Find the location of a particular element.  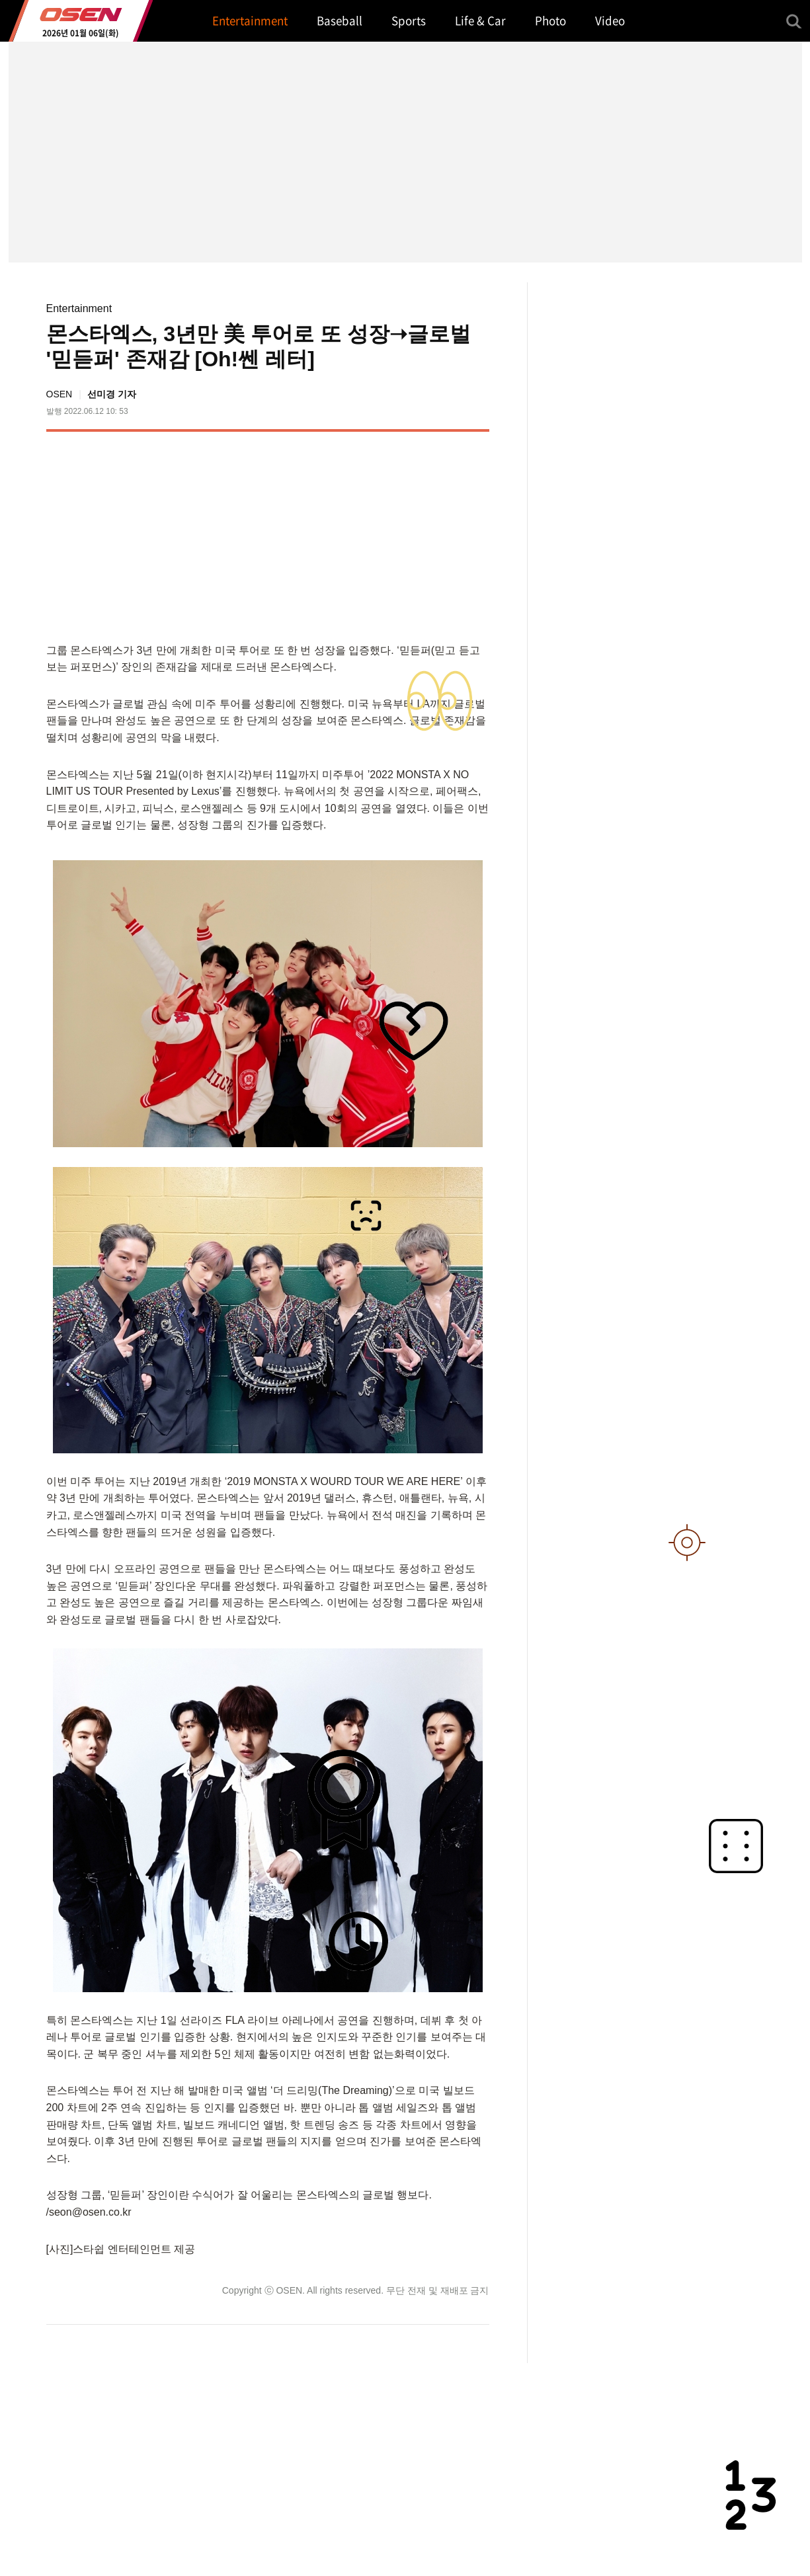

remove from favorites is located at coordinates (413, 1028).